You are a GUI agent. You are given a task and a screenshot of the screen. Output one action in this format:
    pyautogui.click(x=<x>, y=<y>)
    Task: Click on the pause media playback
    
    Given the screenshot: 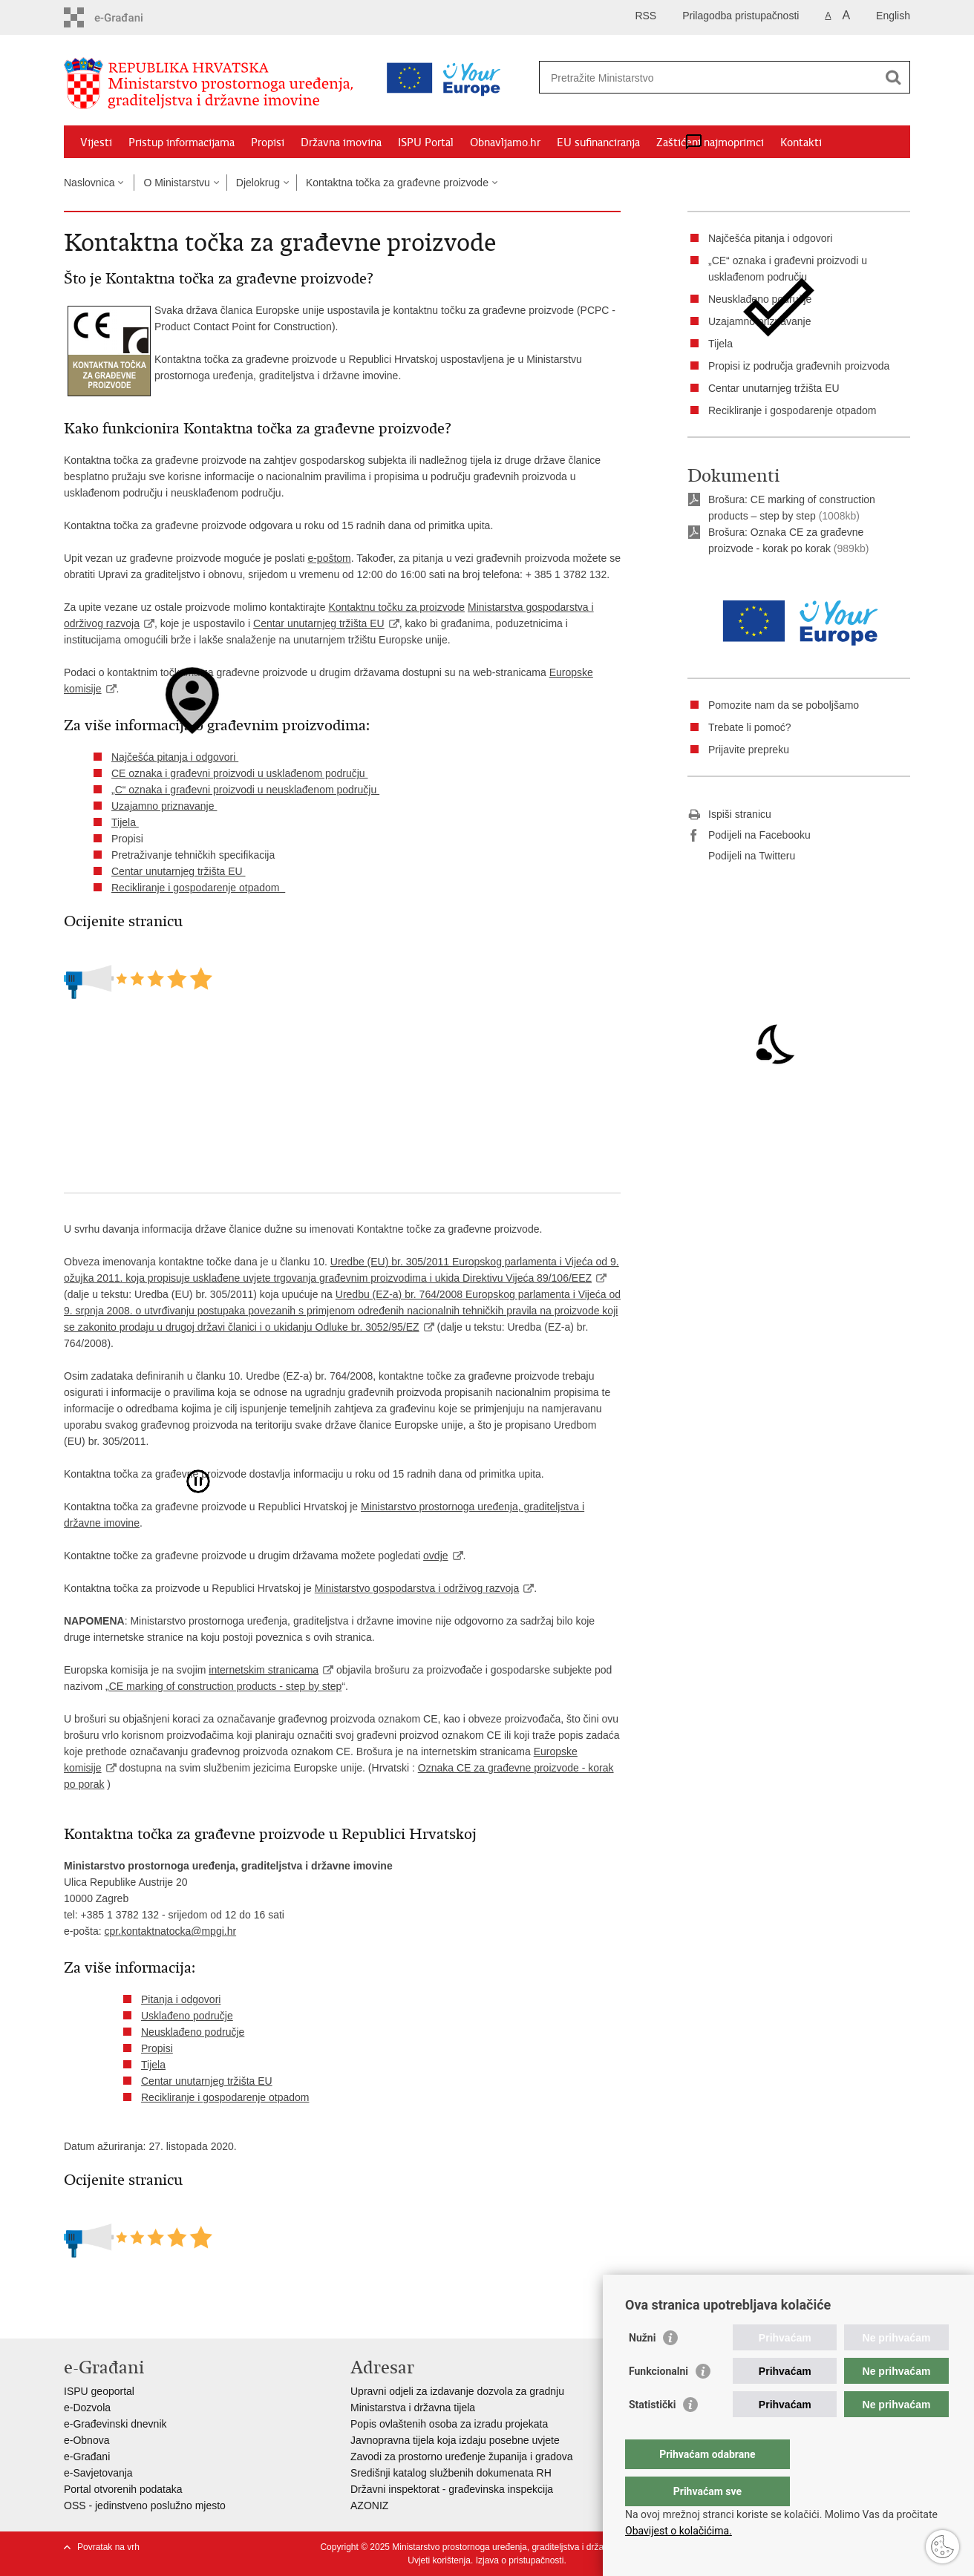 What is the action you would take?
    pyautogui.click(x=198, y=1481)
    